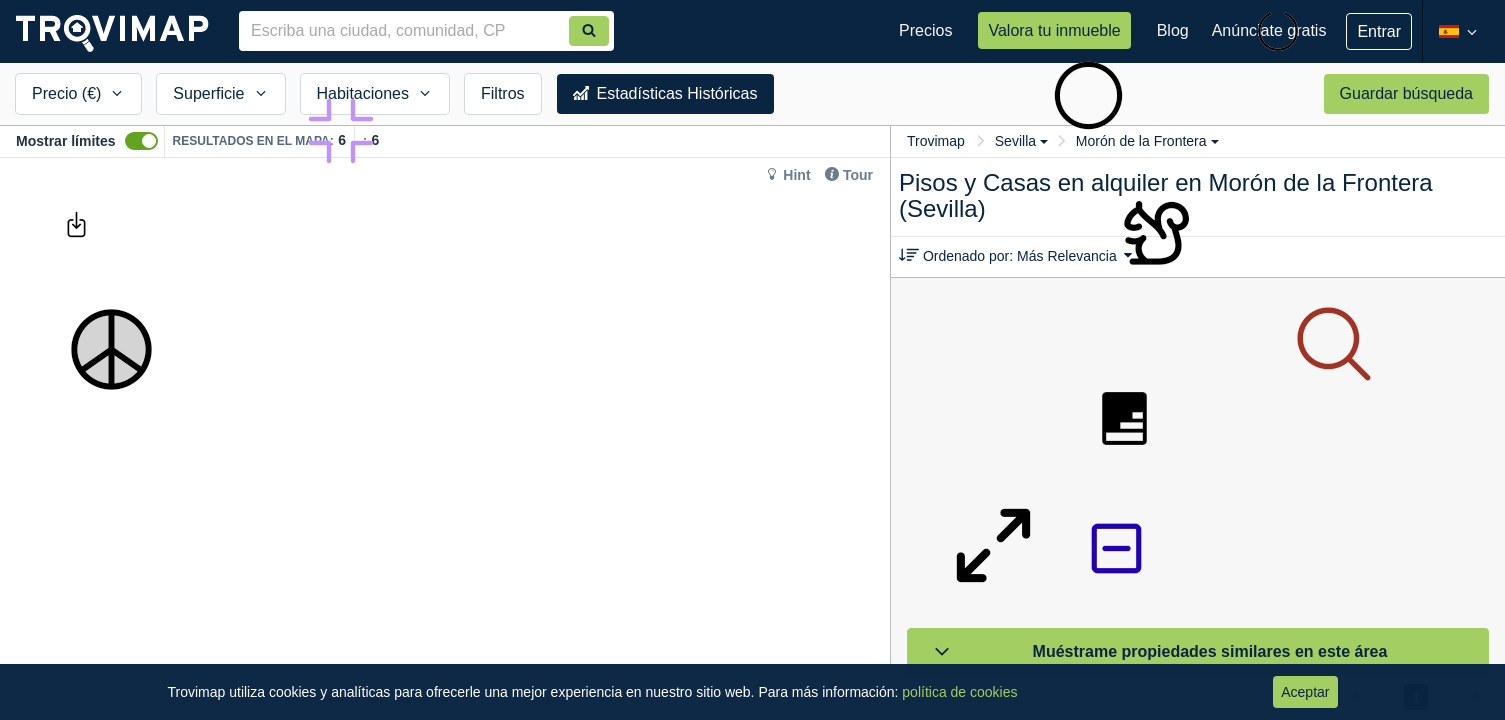 The width and height of the screenshot is (1505, 720). I want to click on exit fullscreen mode, so click(341, 131).